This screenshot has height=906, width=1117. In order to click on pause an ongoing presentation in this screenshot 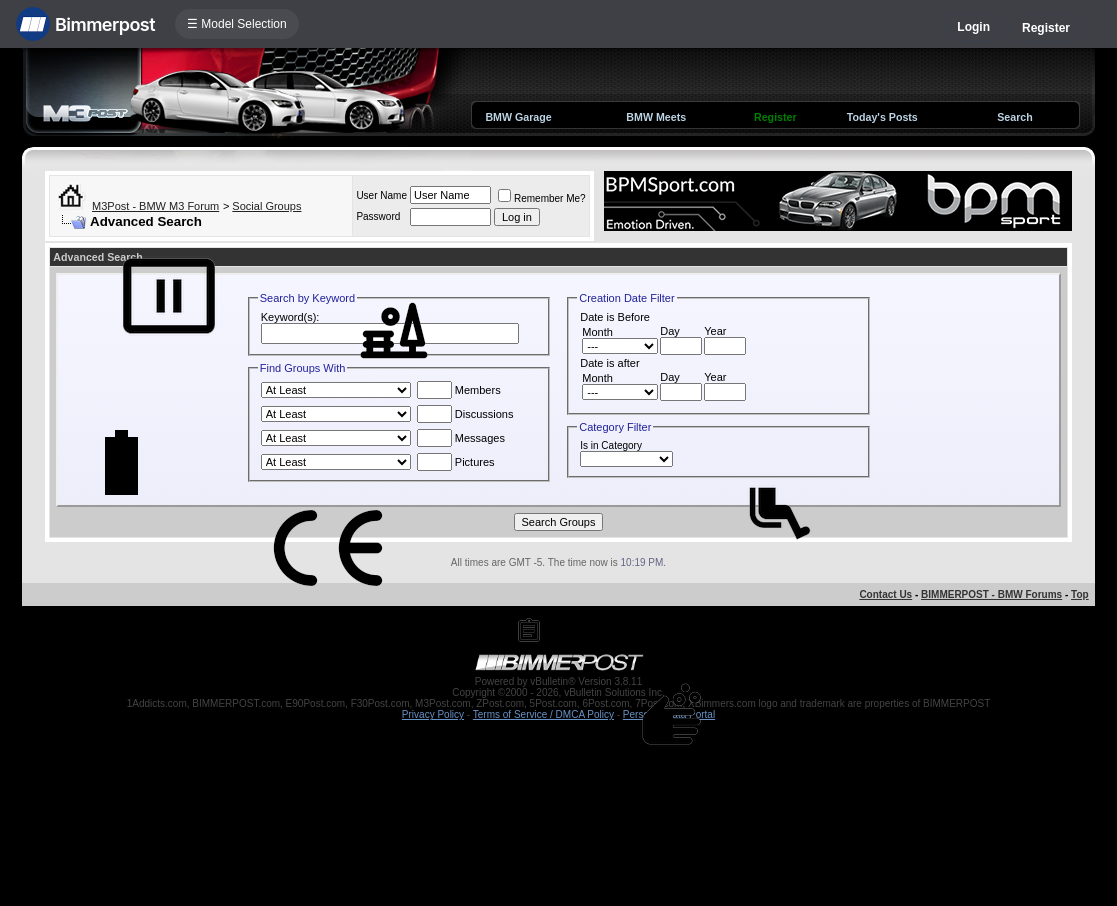, I will do `click(169, 296)`.